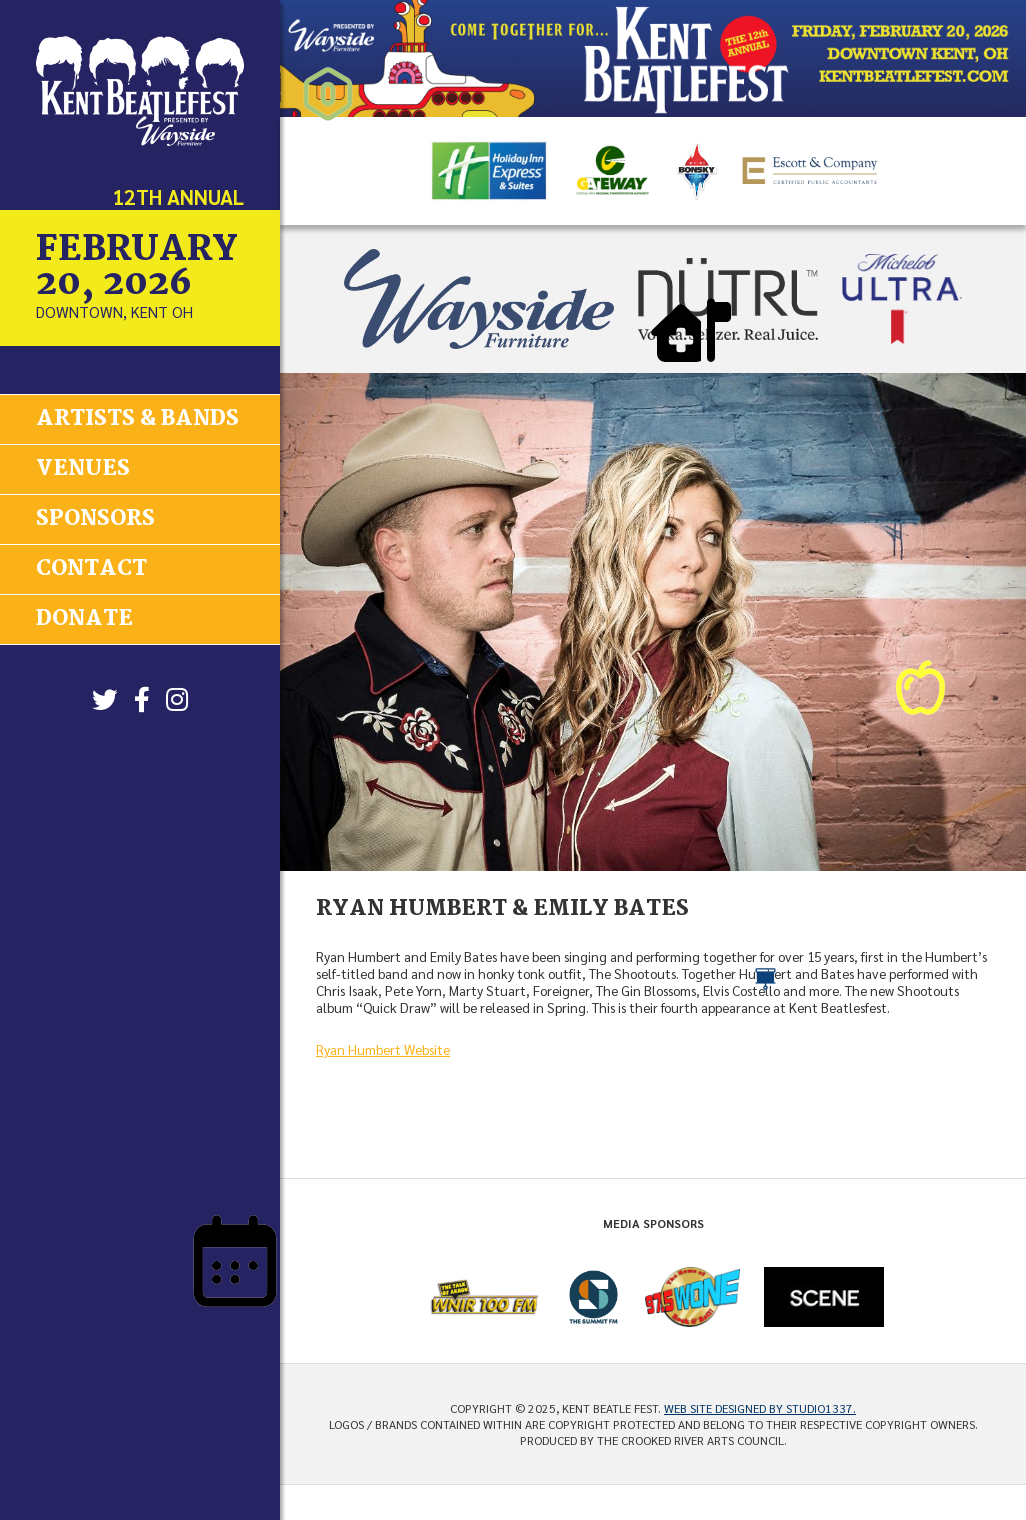 The width and height of the screenshot is (1026, 1520). What do you see at coordinates (765, 977) in the screenshot?
I see `start a presentation` at bounding box center [765, 977].